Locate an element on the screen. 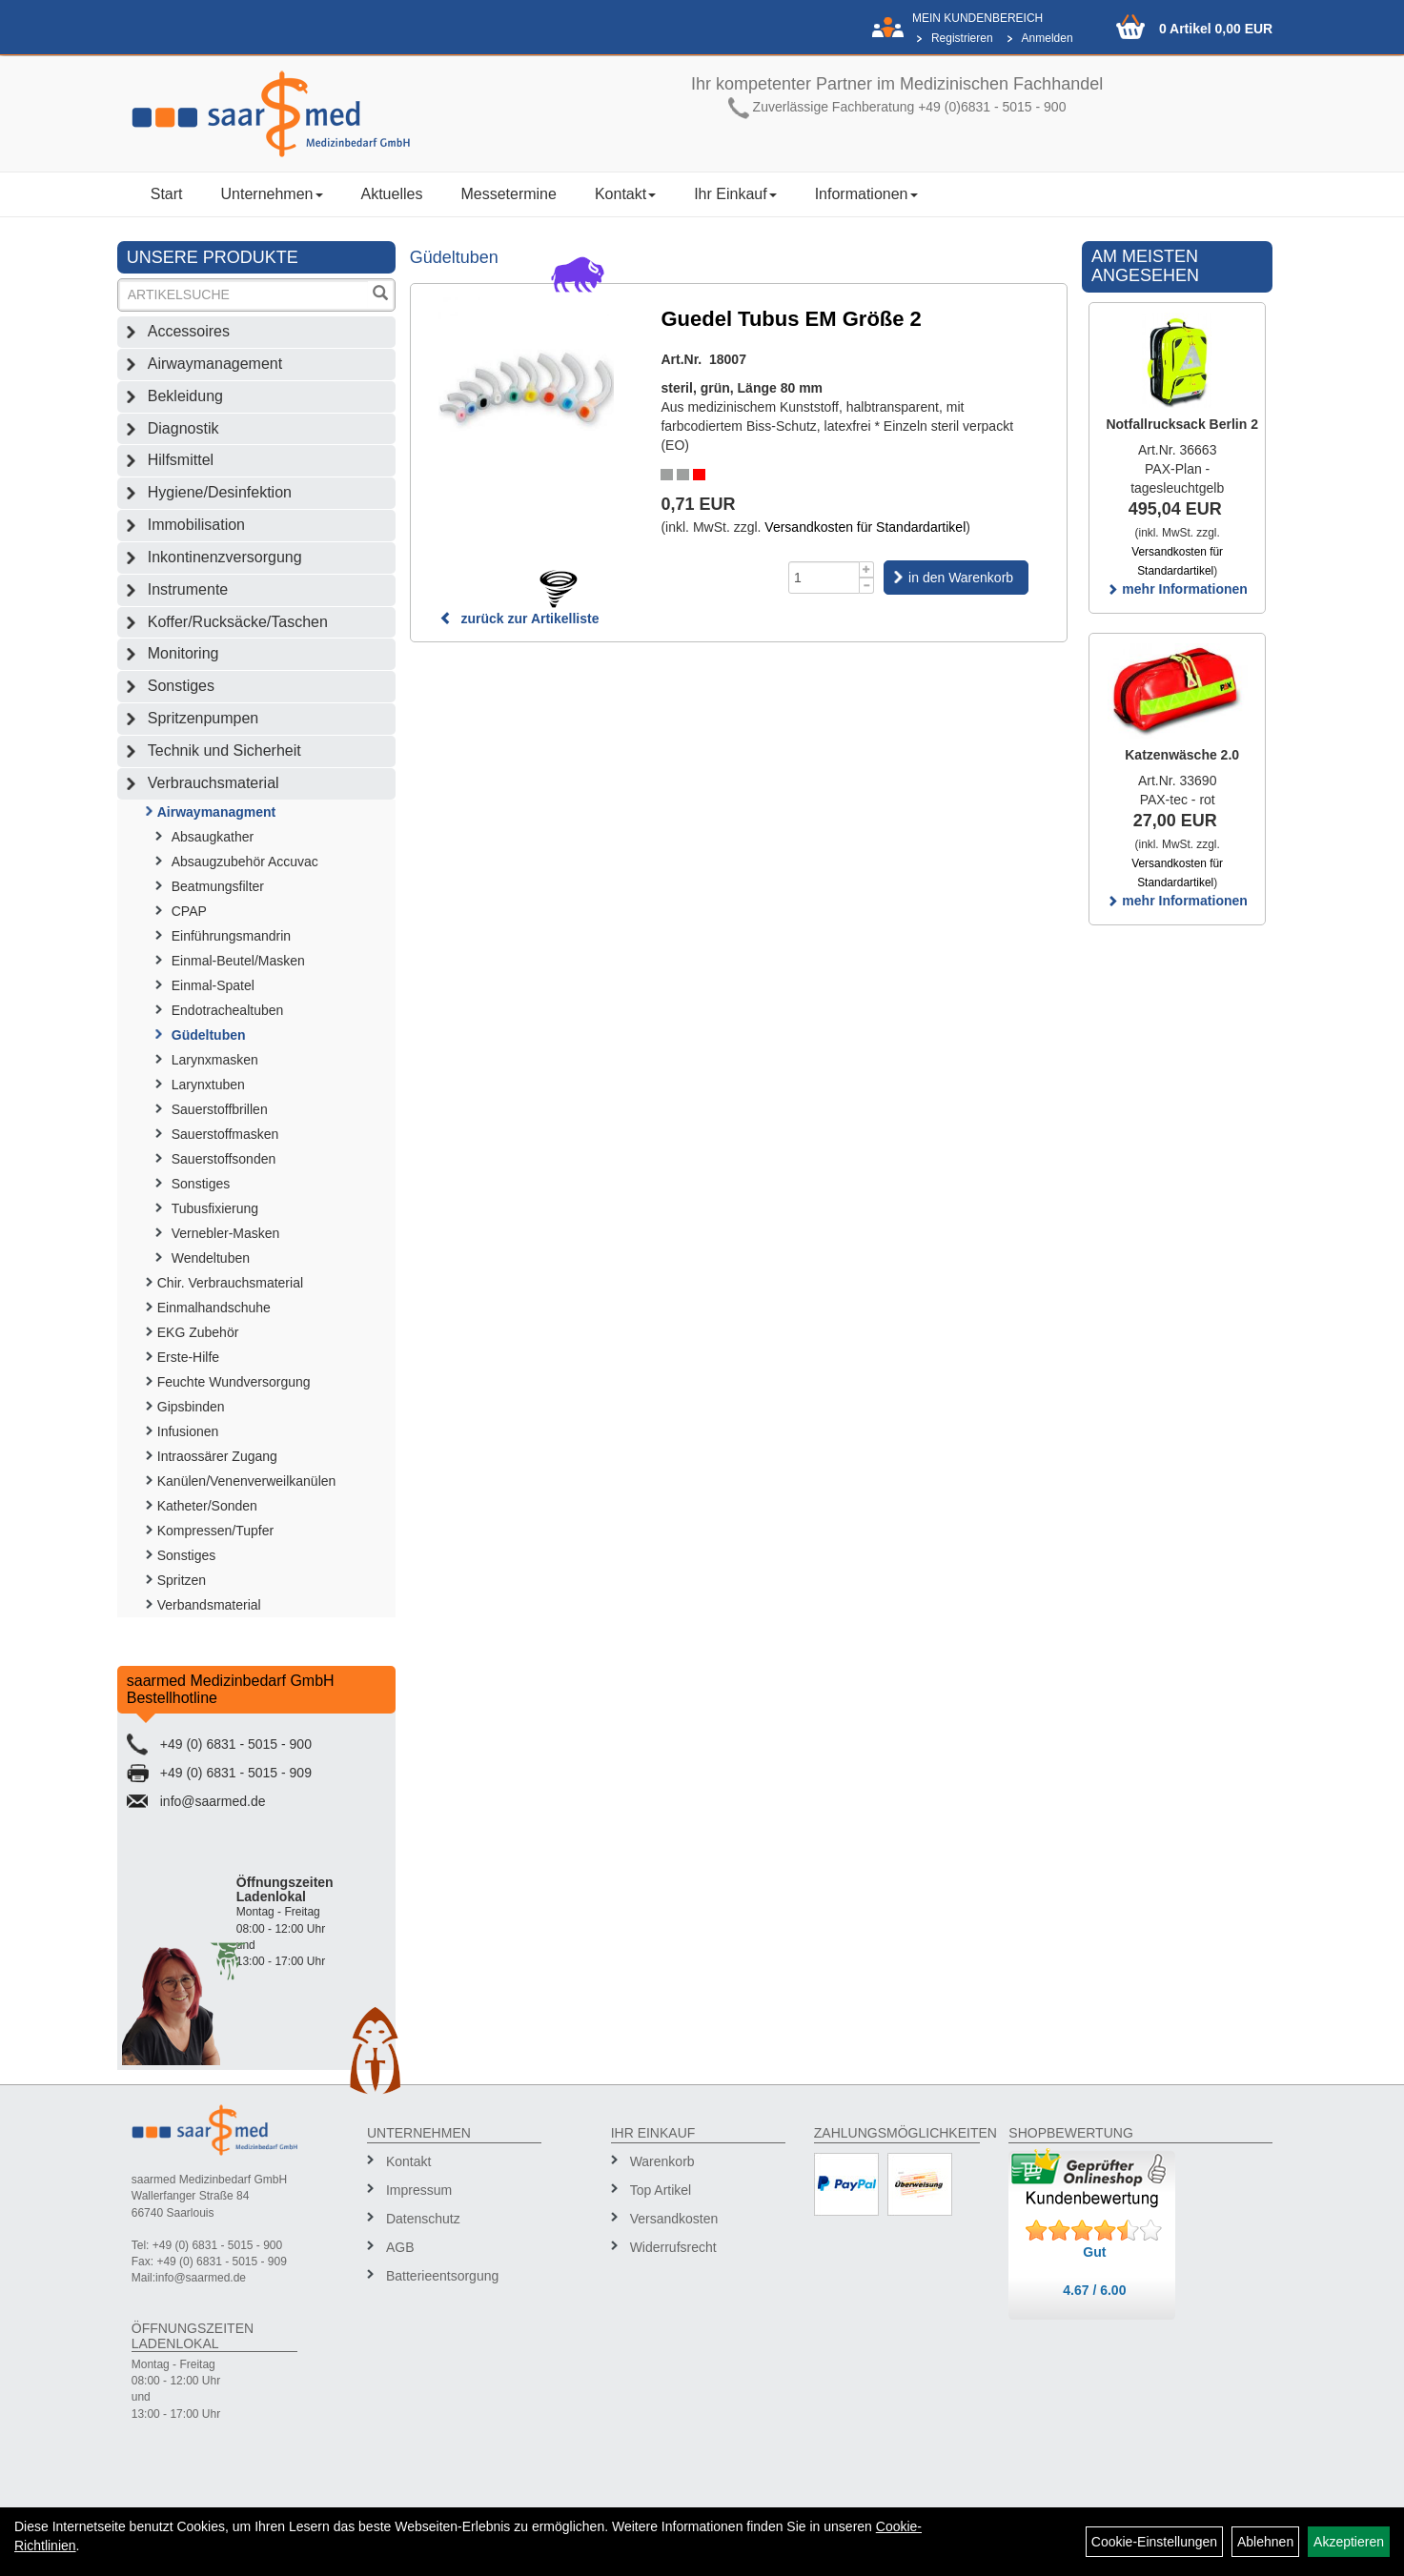 The height and width of the screenshot is (2576, 1404). stealth or rogue character class selection is located at coordinates (376, 2051).